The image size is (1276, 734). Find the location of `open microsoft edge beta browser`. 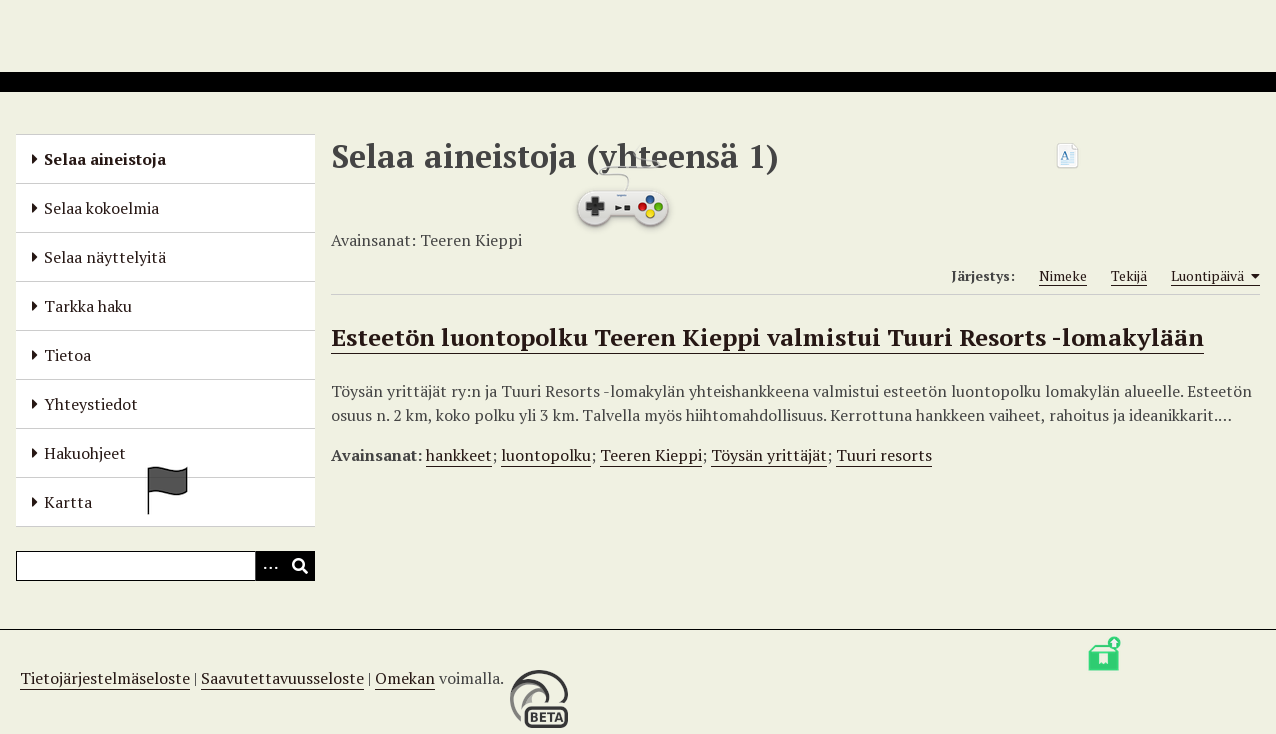

open microsoft edge beta browser is located at coordinates (539, 699).